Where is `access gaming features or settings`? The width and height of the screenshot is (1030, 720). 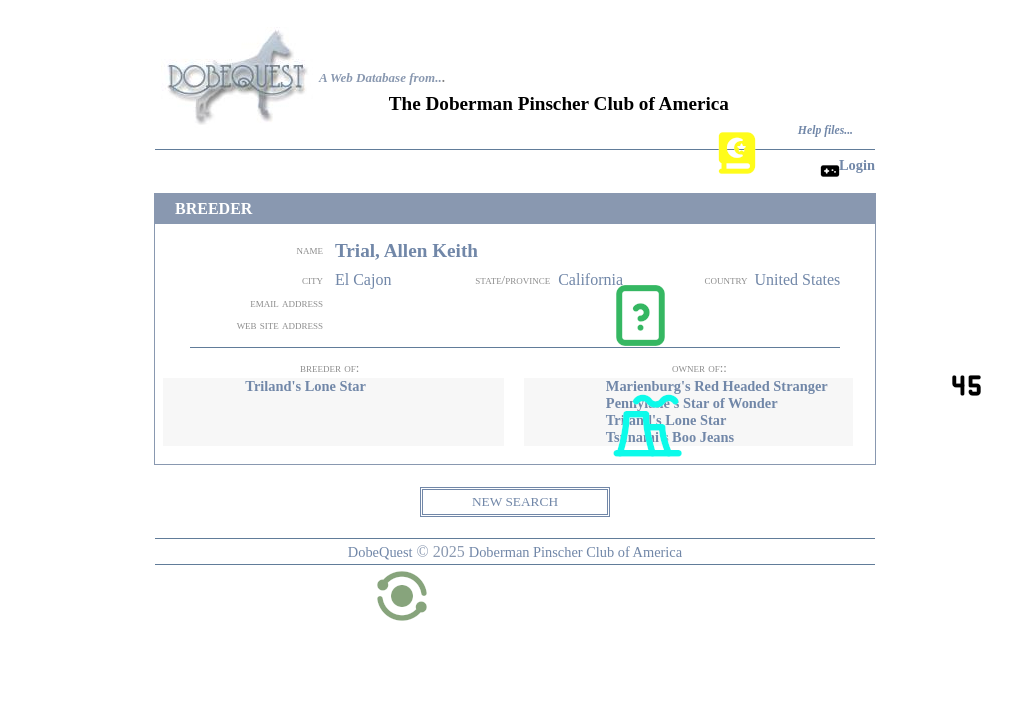
access gaming features or settings is located at coordinates (830, 171).